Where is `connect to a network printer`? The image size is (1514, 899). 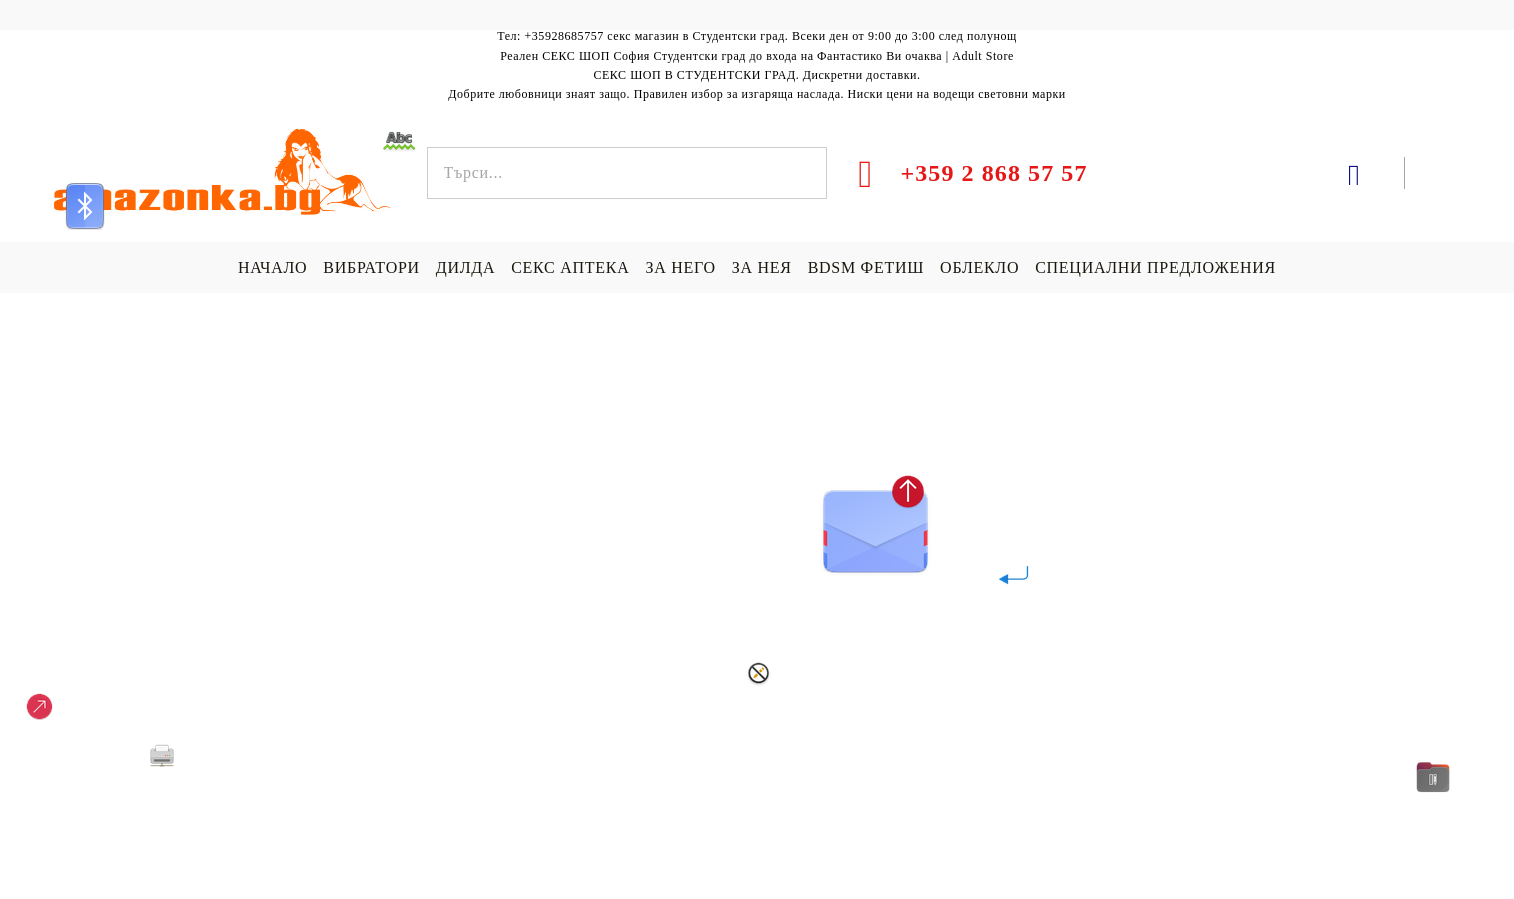 connect to a network printer is located at coordinates (162, 756).